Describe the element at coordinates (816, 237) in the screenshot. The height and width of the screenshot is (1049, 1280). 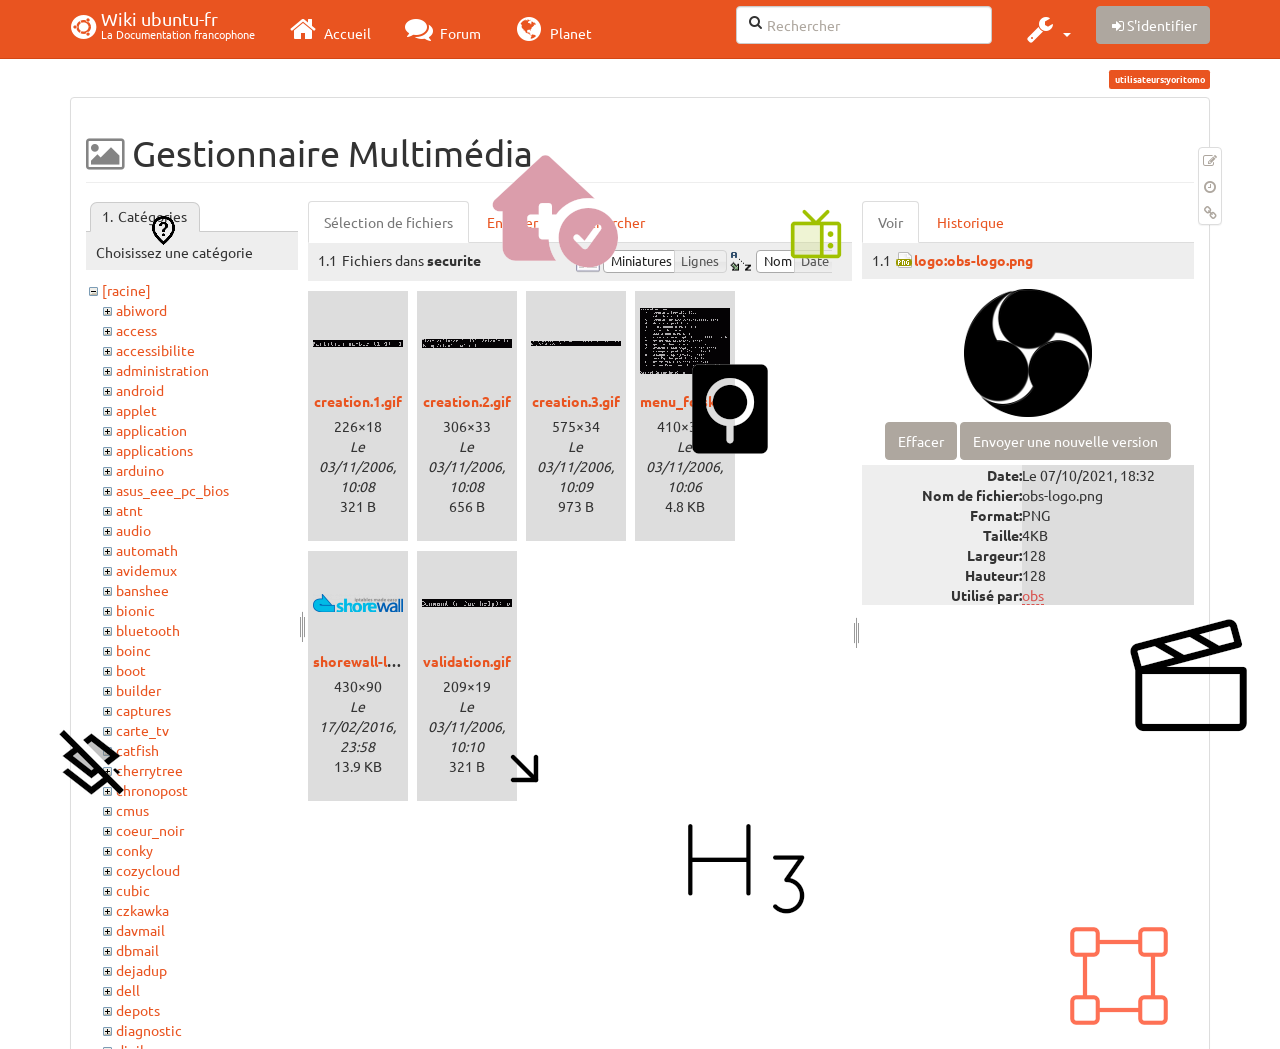
I see `access TV or video streaming content` at that location.